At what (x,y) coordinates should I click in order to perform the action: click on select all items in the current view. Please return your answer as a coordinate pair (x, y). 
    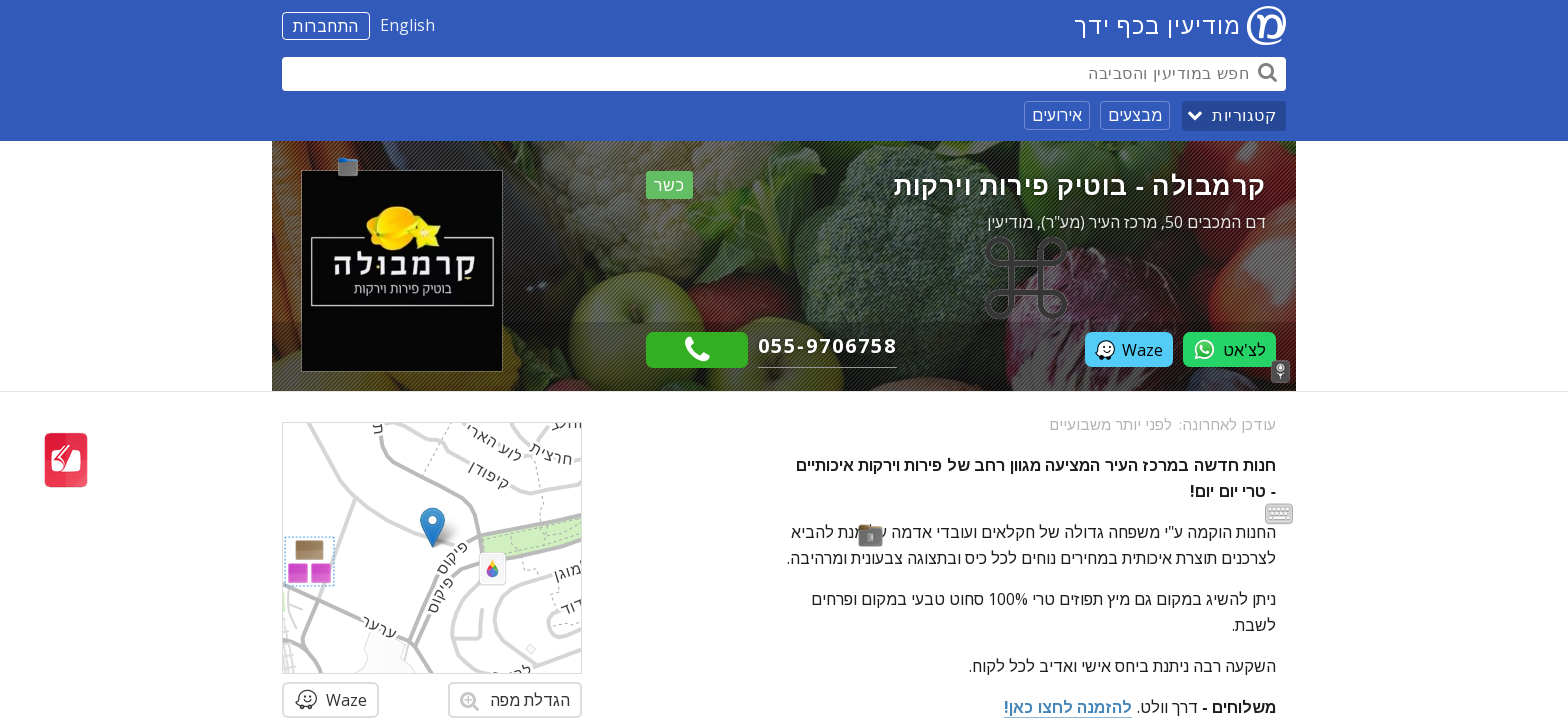
    Looking at the image, I should click on (309, 561).